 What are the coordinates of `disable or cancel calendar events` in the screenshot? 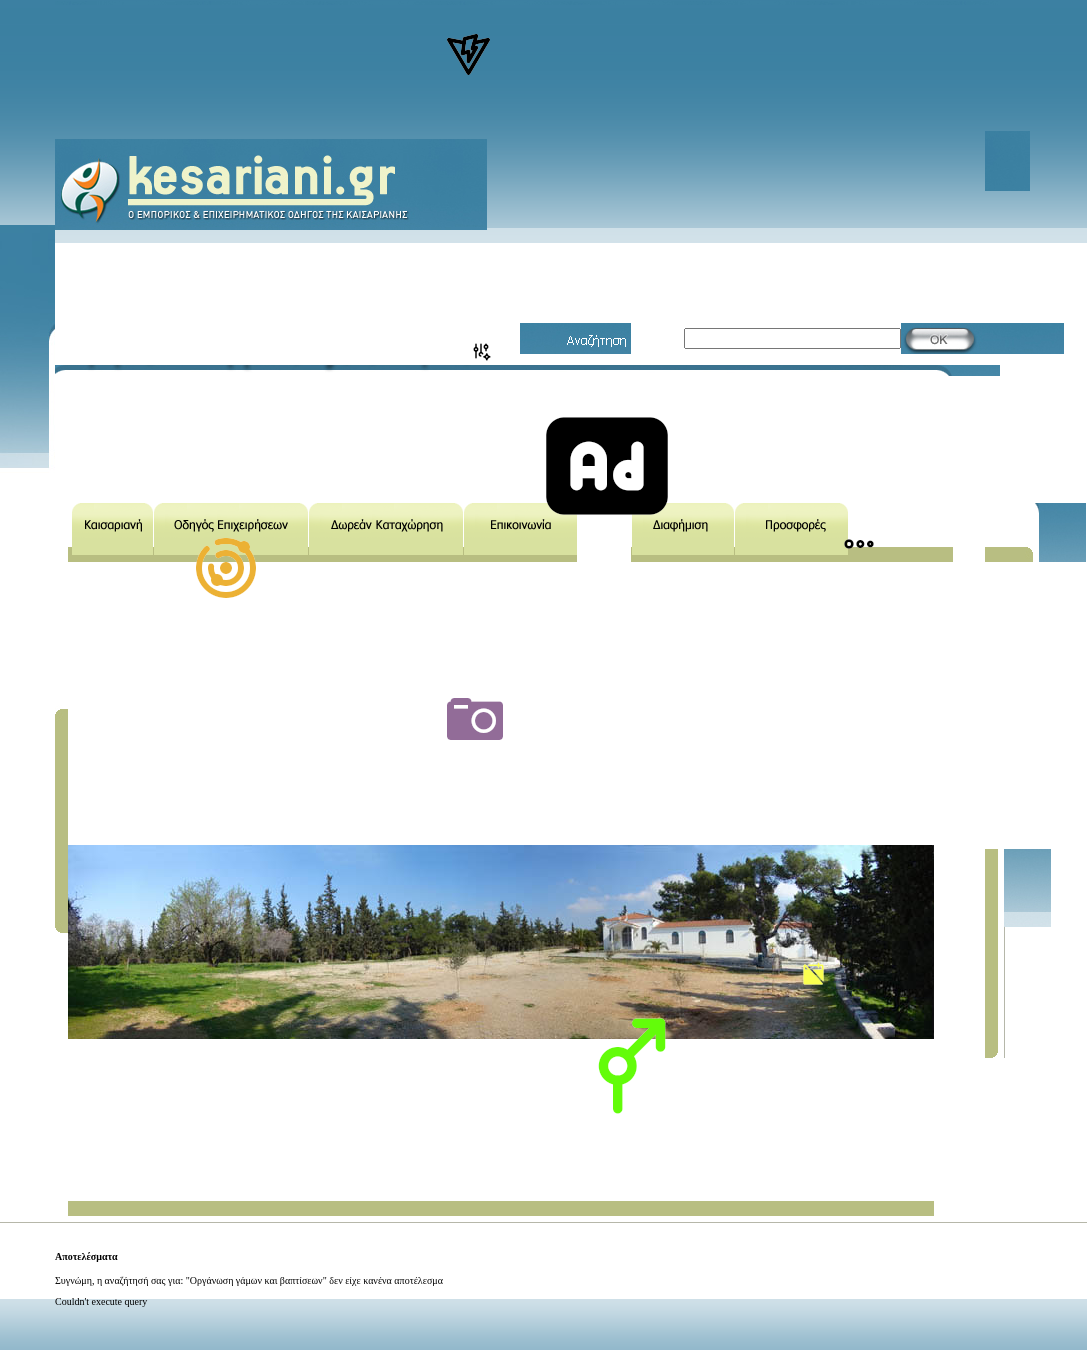 It's located at (813, 974).